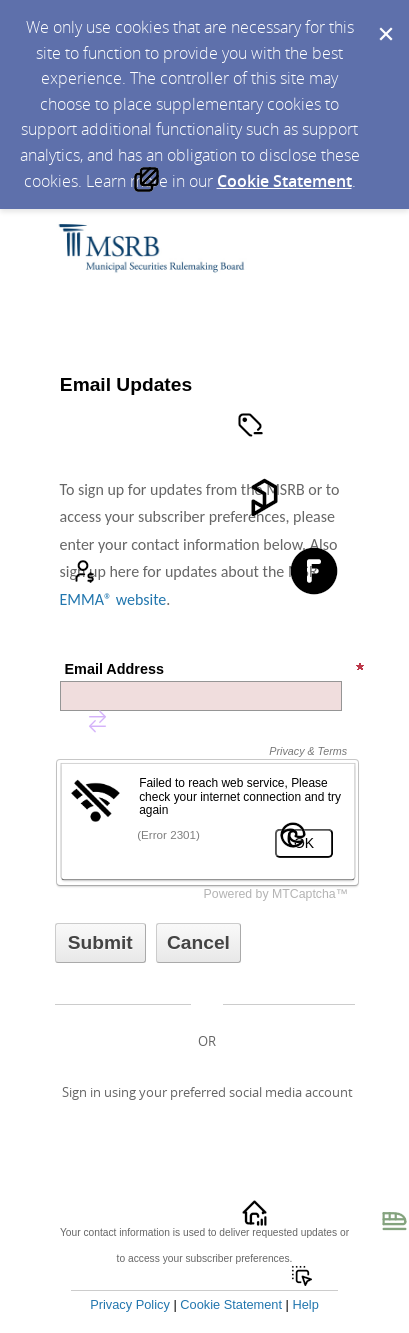 This screenshot has height=1333, width=409. Describe the element at coordinates (264, 497) in the screenshot. I see `open Printables 3D printing community` at that location.